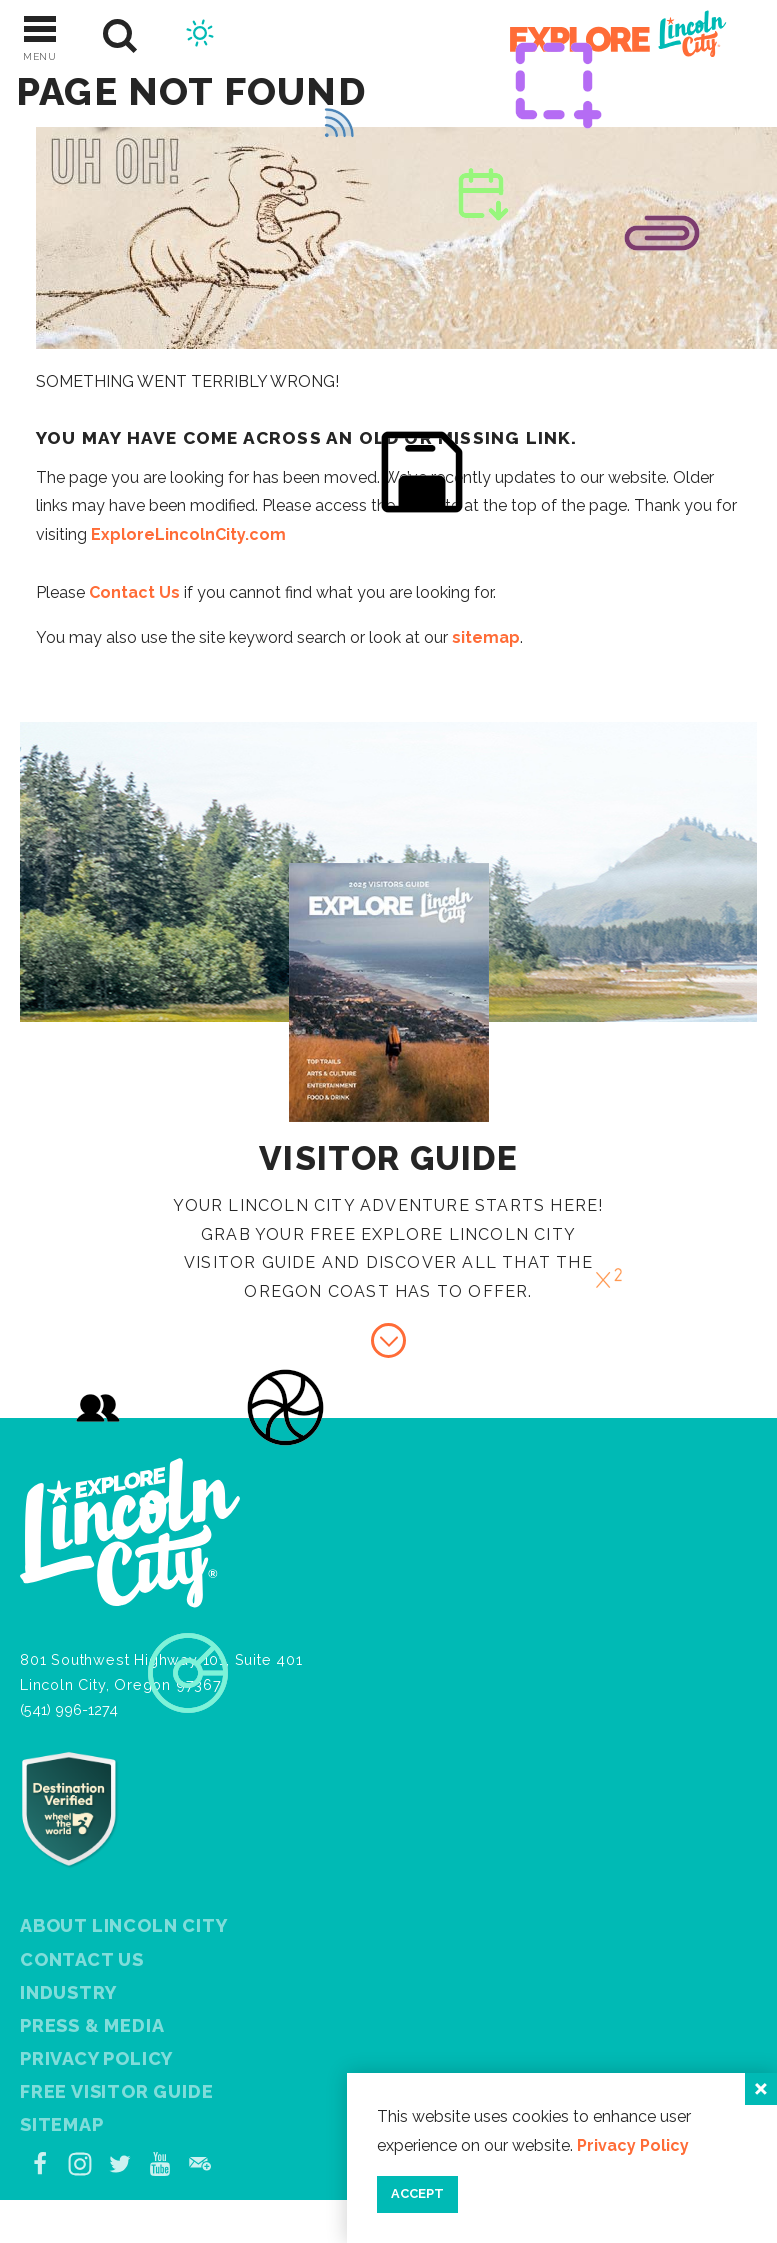 Image resolution: width=777 pixels, height=2243 pixels. What do you see at coordinates (481, 193) in the screenshot?
I see `download calendar or export schedule` at bounding box center [481, 193].